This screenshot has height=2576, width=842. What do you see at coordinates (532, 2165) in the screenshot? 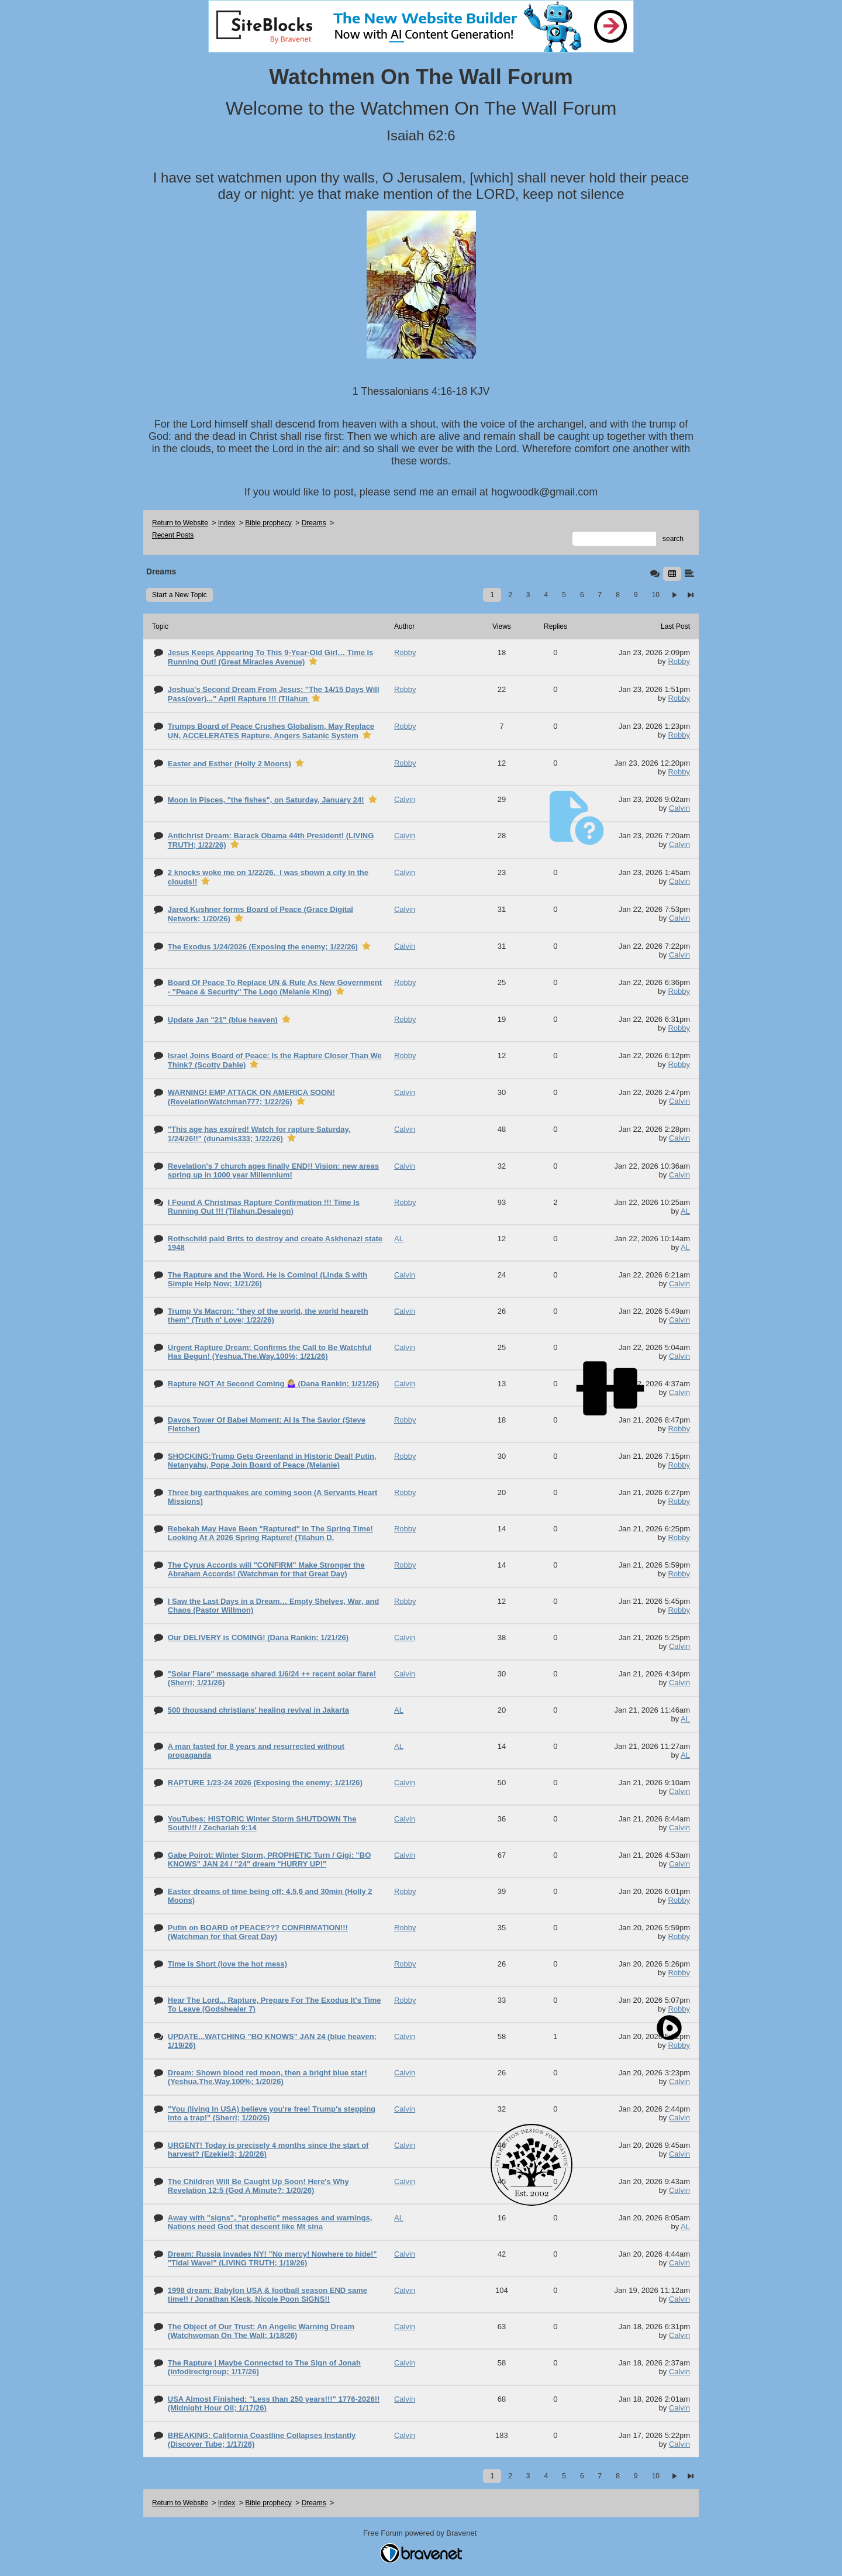
I see `visit the Interaction Design Foundation website` at bounding box center [532, 2165].